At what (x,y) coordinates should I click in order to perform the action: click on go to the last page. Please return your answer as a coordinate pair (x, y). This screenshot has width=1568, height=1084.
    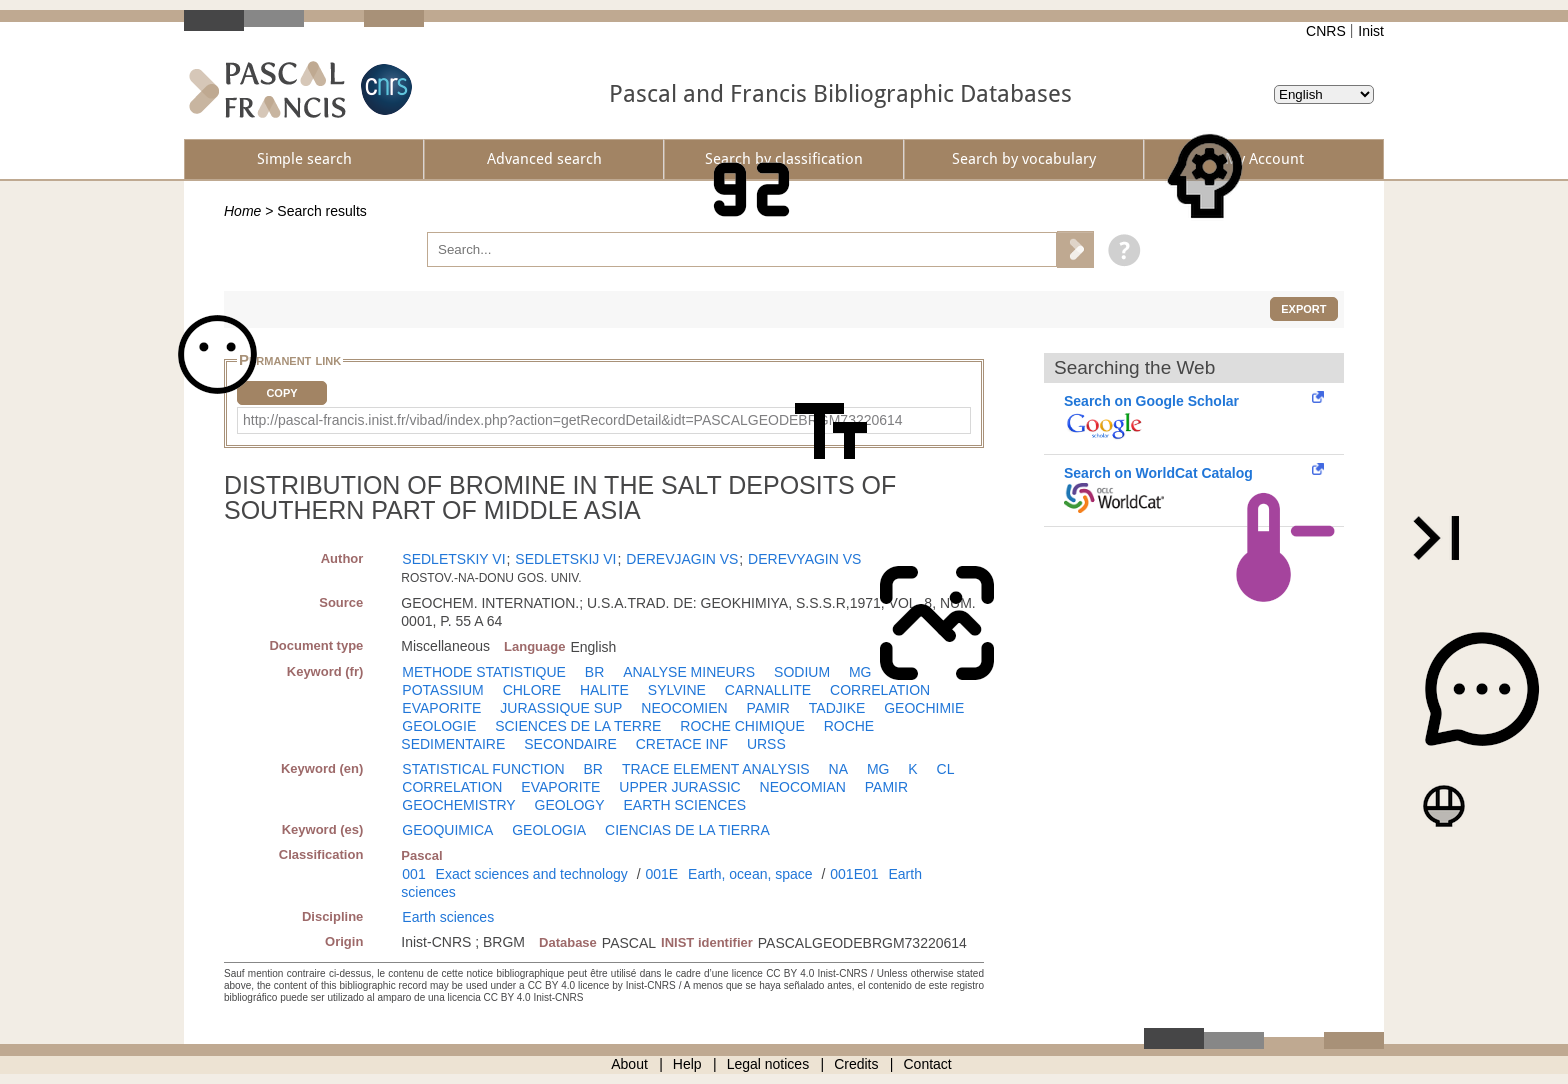
    Looking at the image, I should click on (1437, 538).